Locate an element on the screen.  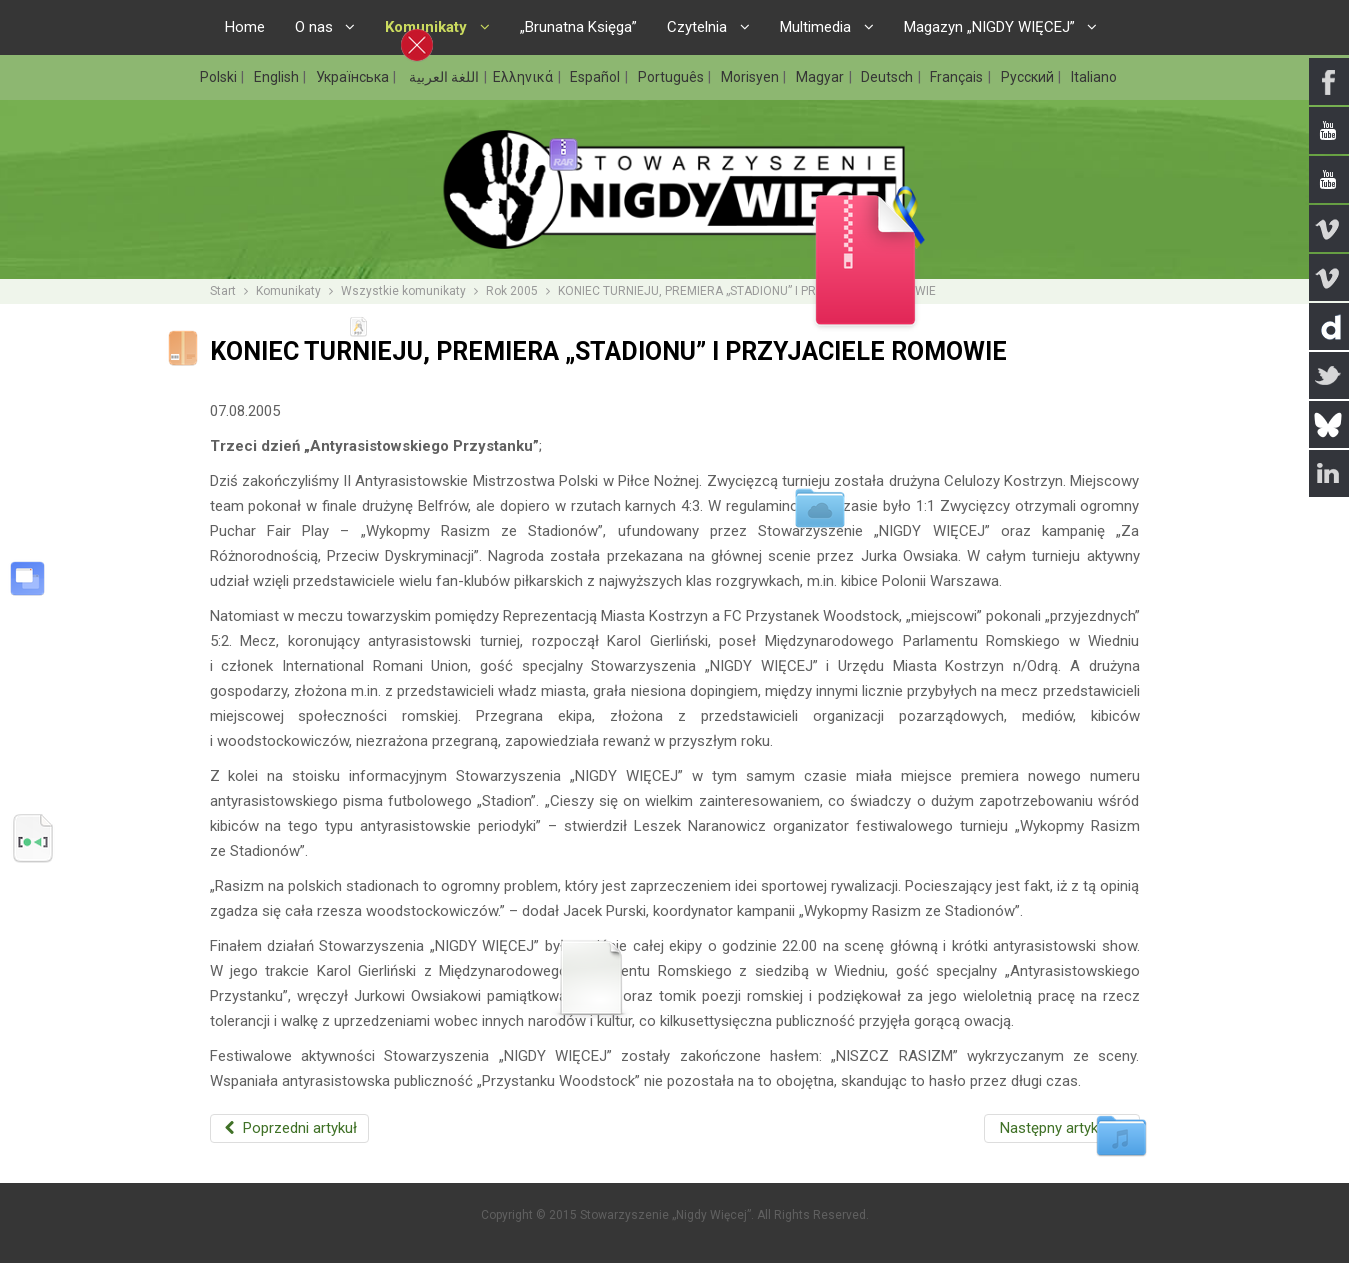
pgp encryption key file is located at coordinates (358, 326).